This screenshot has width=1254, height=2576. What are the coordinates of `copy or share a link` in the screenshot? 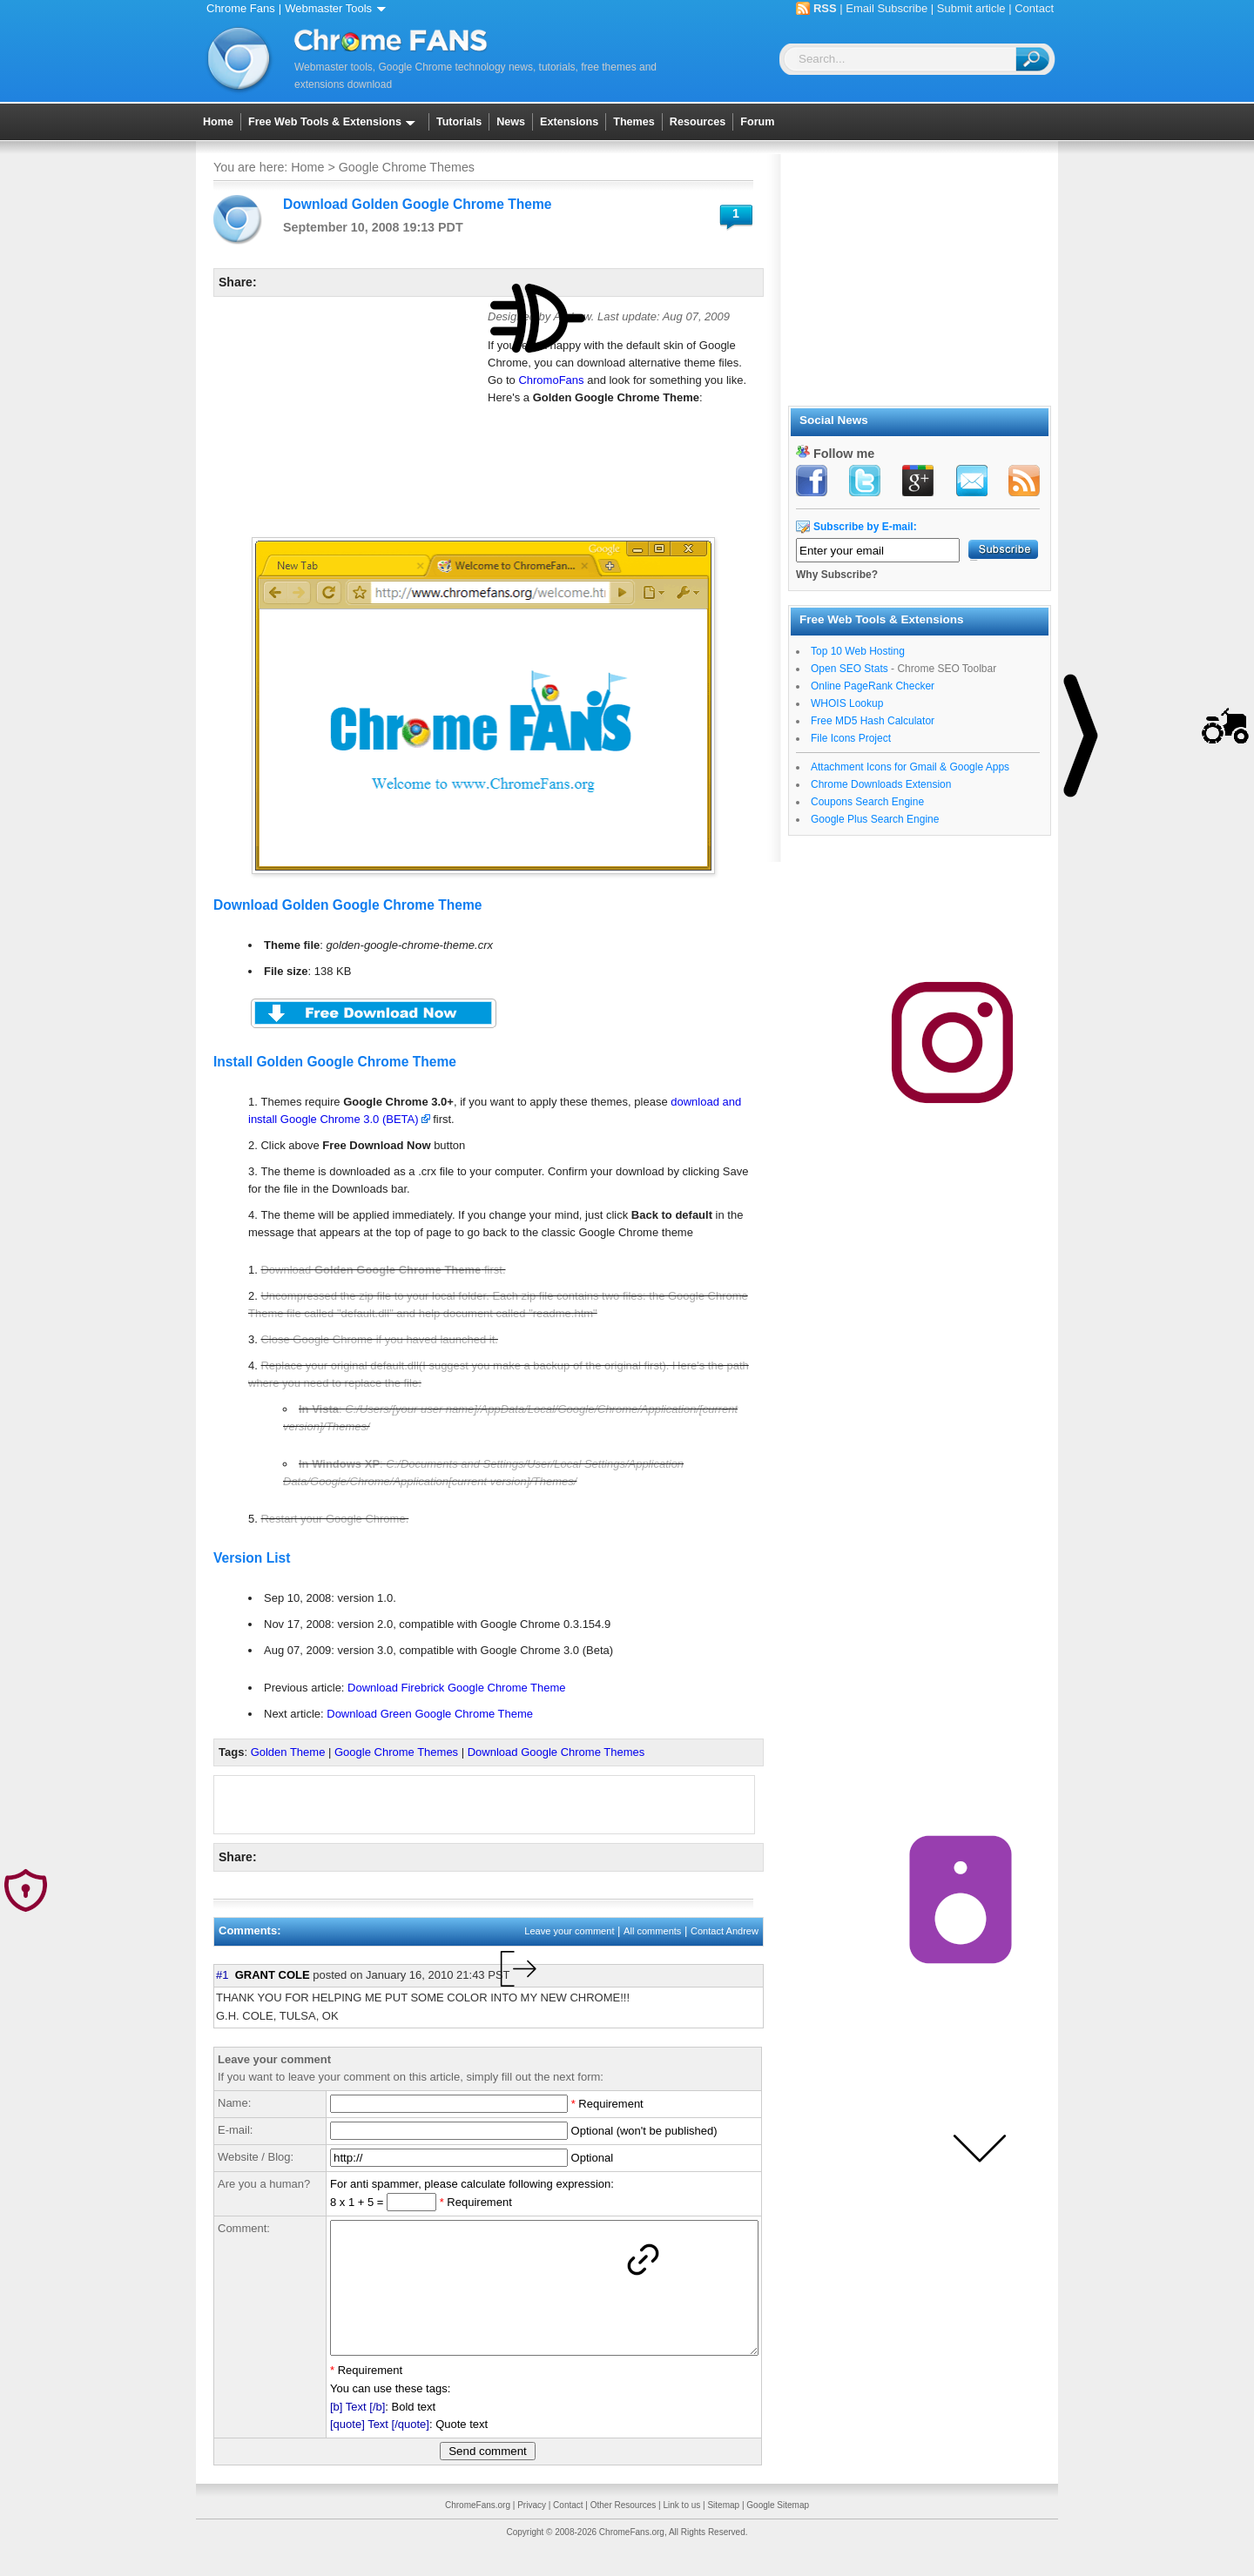 It's located at (643, 2259).